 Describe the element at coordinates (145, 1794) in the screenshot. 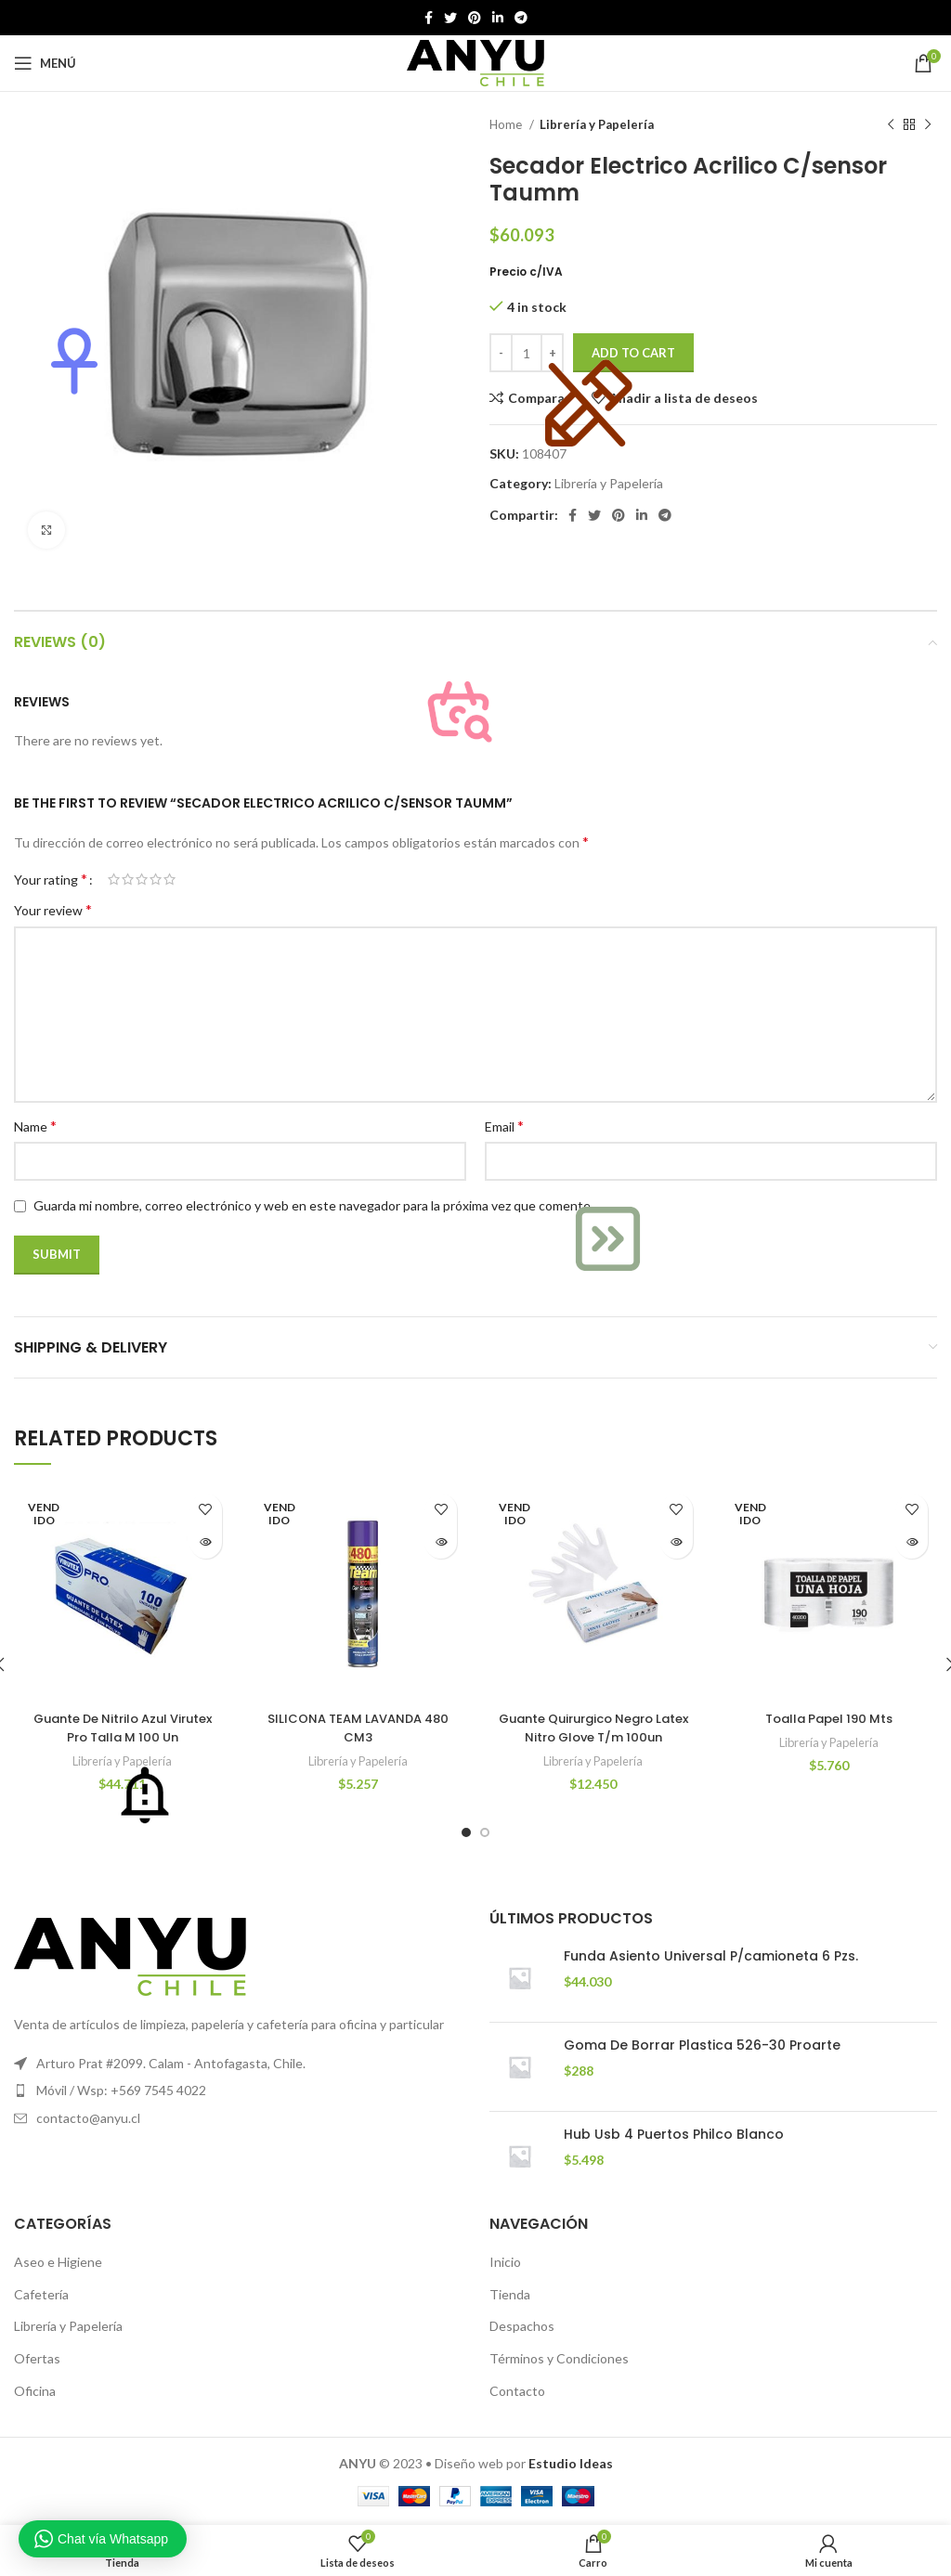

I see `important notification requiring attention` at that location.